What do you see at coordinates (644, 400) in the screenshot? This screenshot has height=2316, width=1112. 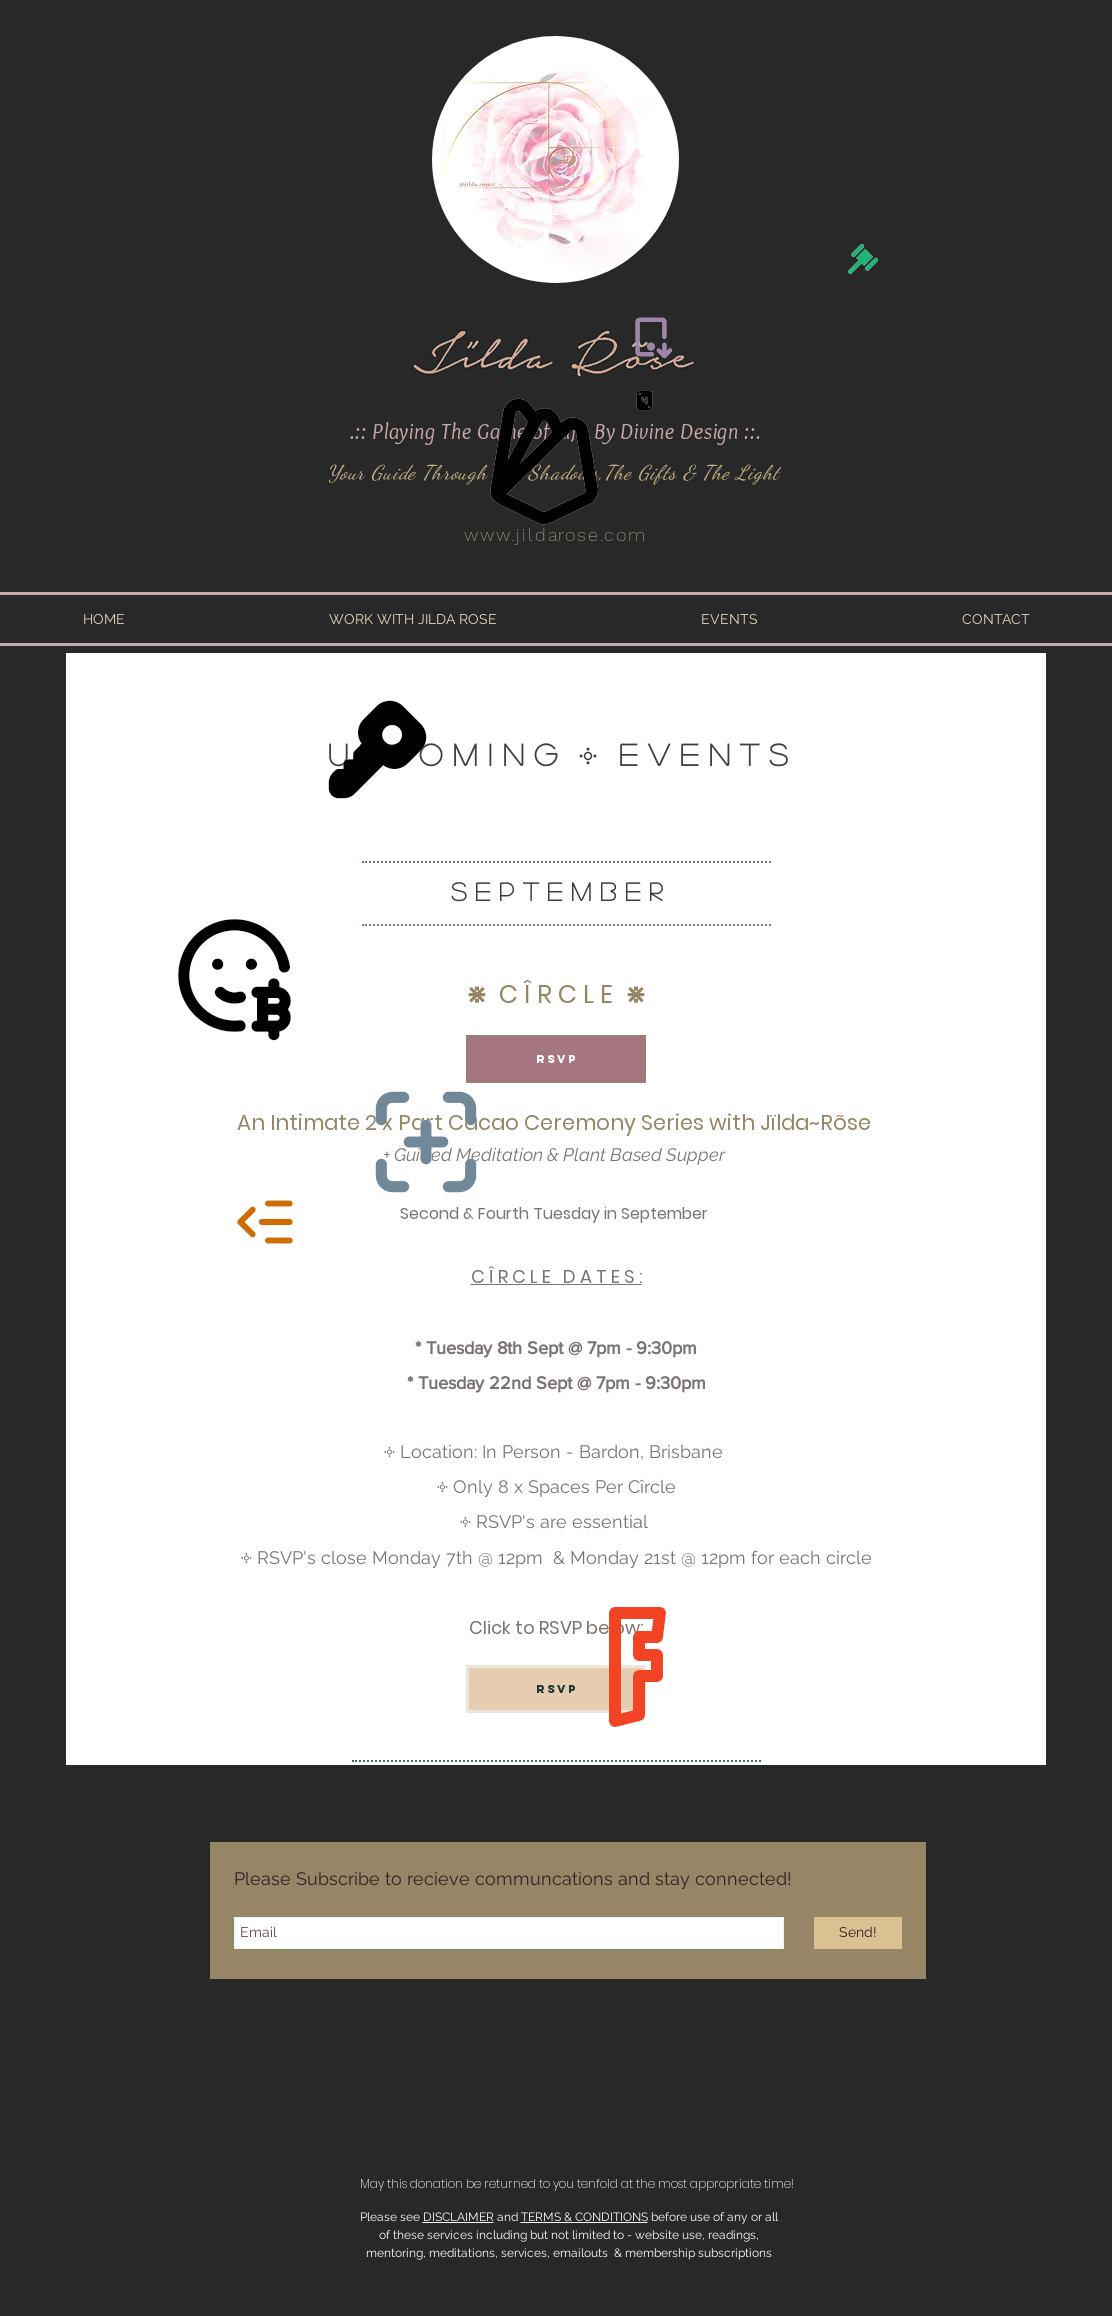 I see `a four of clubs playing card` at bounding box center [644, 400].